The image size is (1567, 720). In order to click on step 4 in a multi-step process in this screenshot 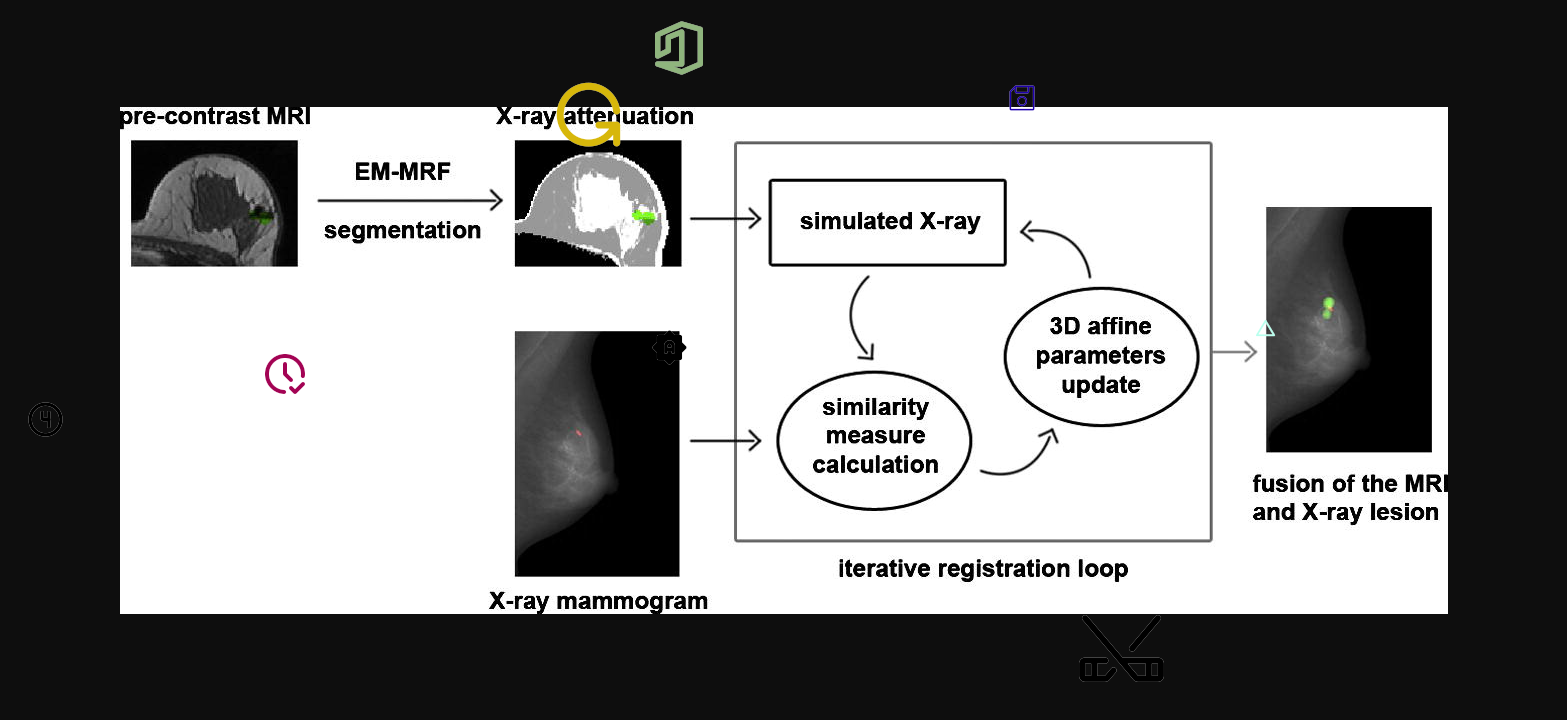, I will do `click(45, 419)`.